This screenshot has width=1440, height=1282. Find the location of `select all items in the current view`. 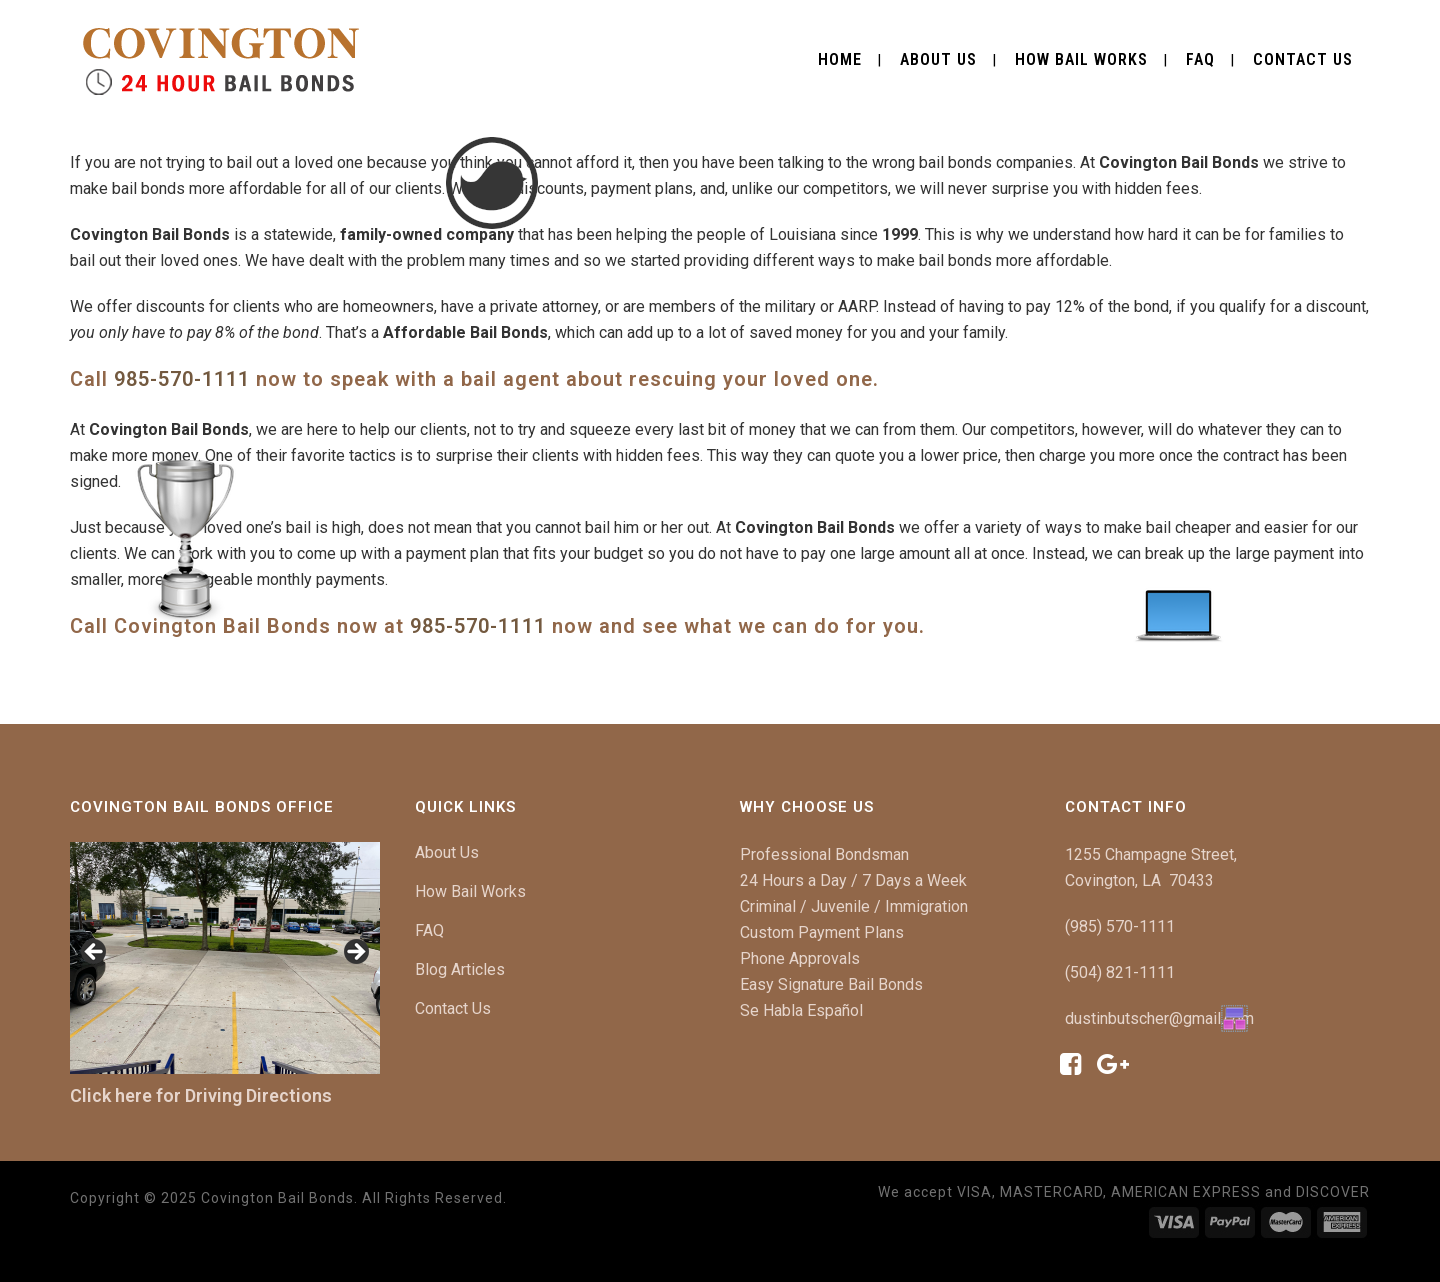

select all items in the current view is located at coordinates (1234, 1018).